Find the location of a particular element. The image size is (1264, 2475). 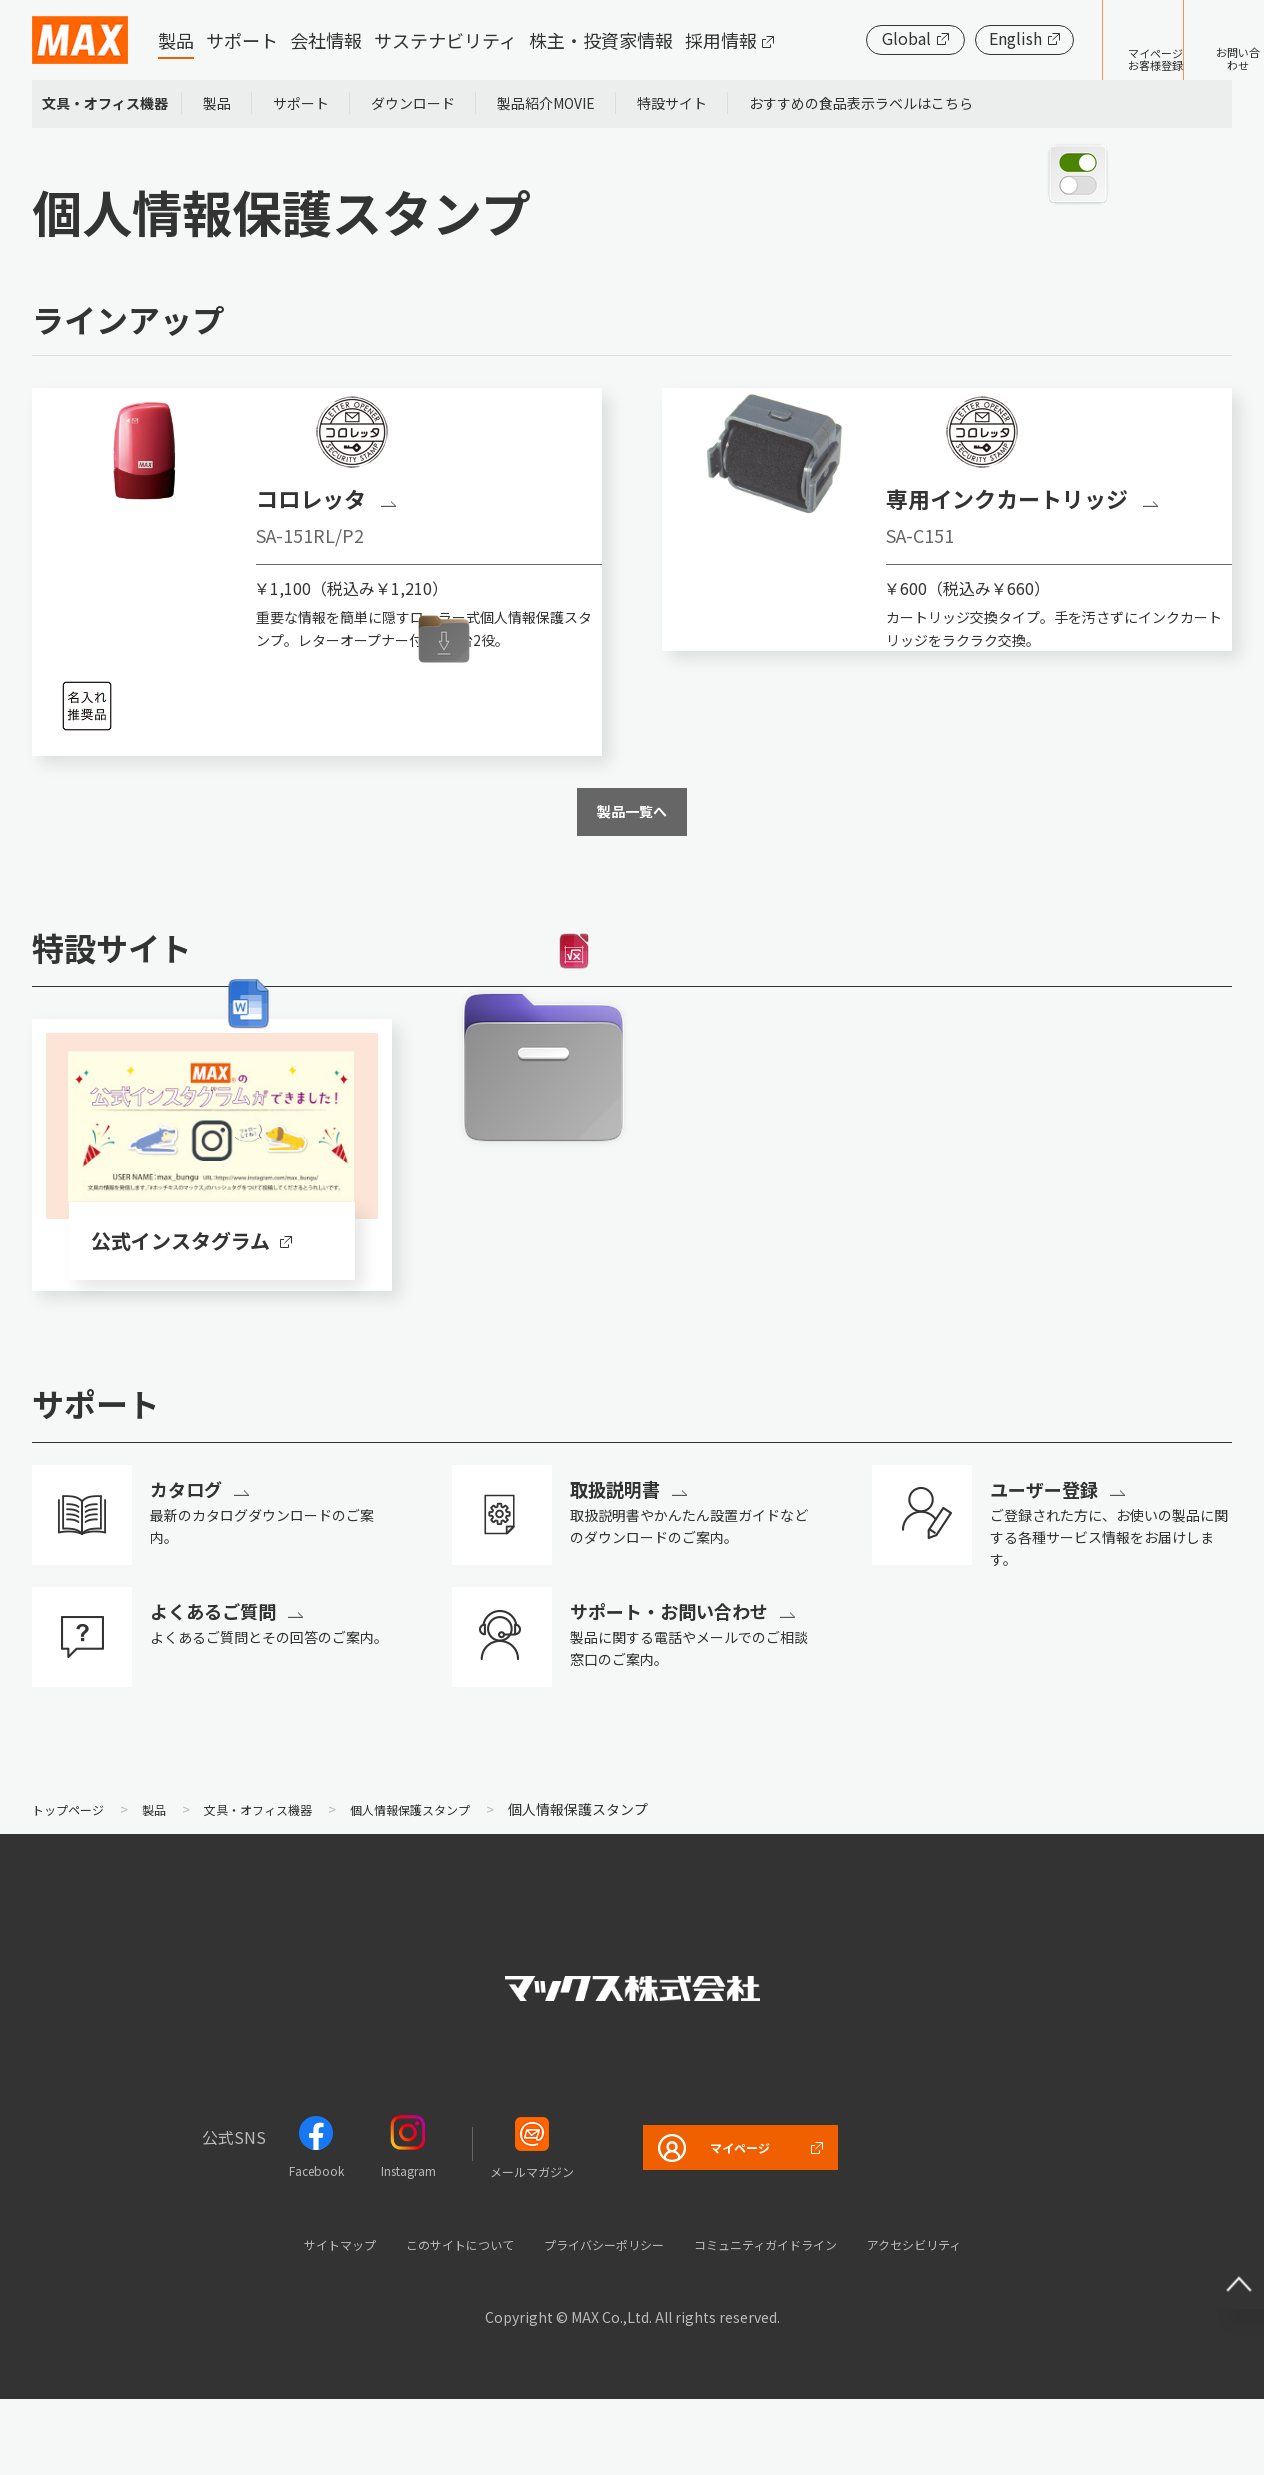

a microsoft word document file is located at coordinates (248, 1003).